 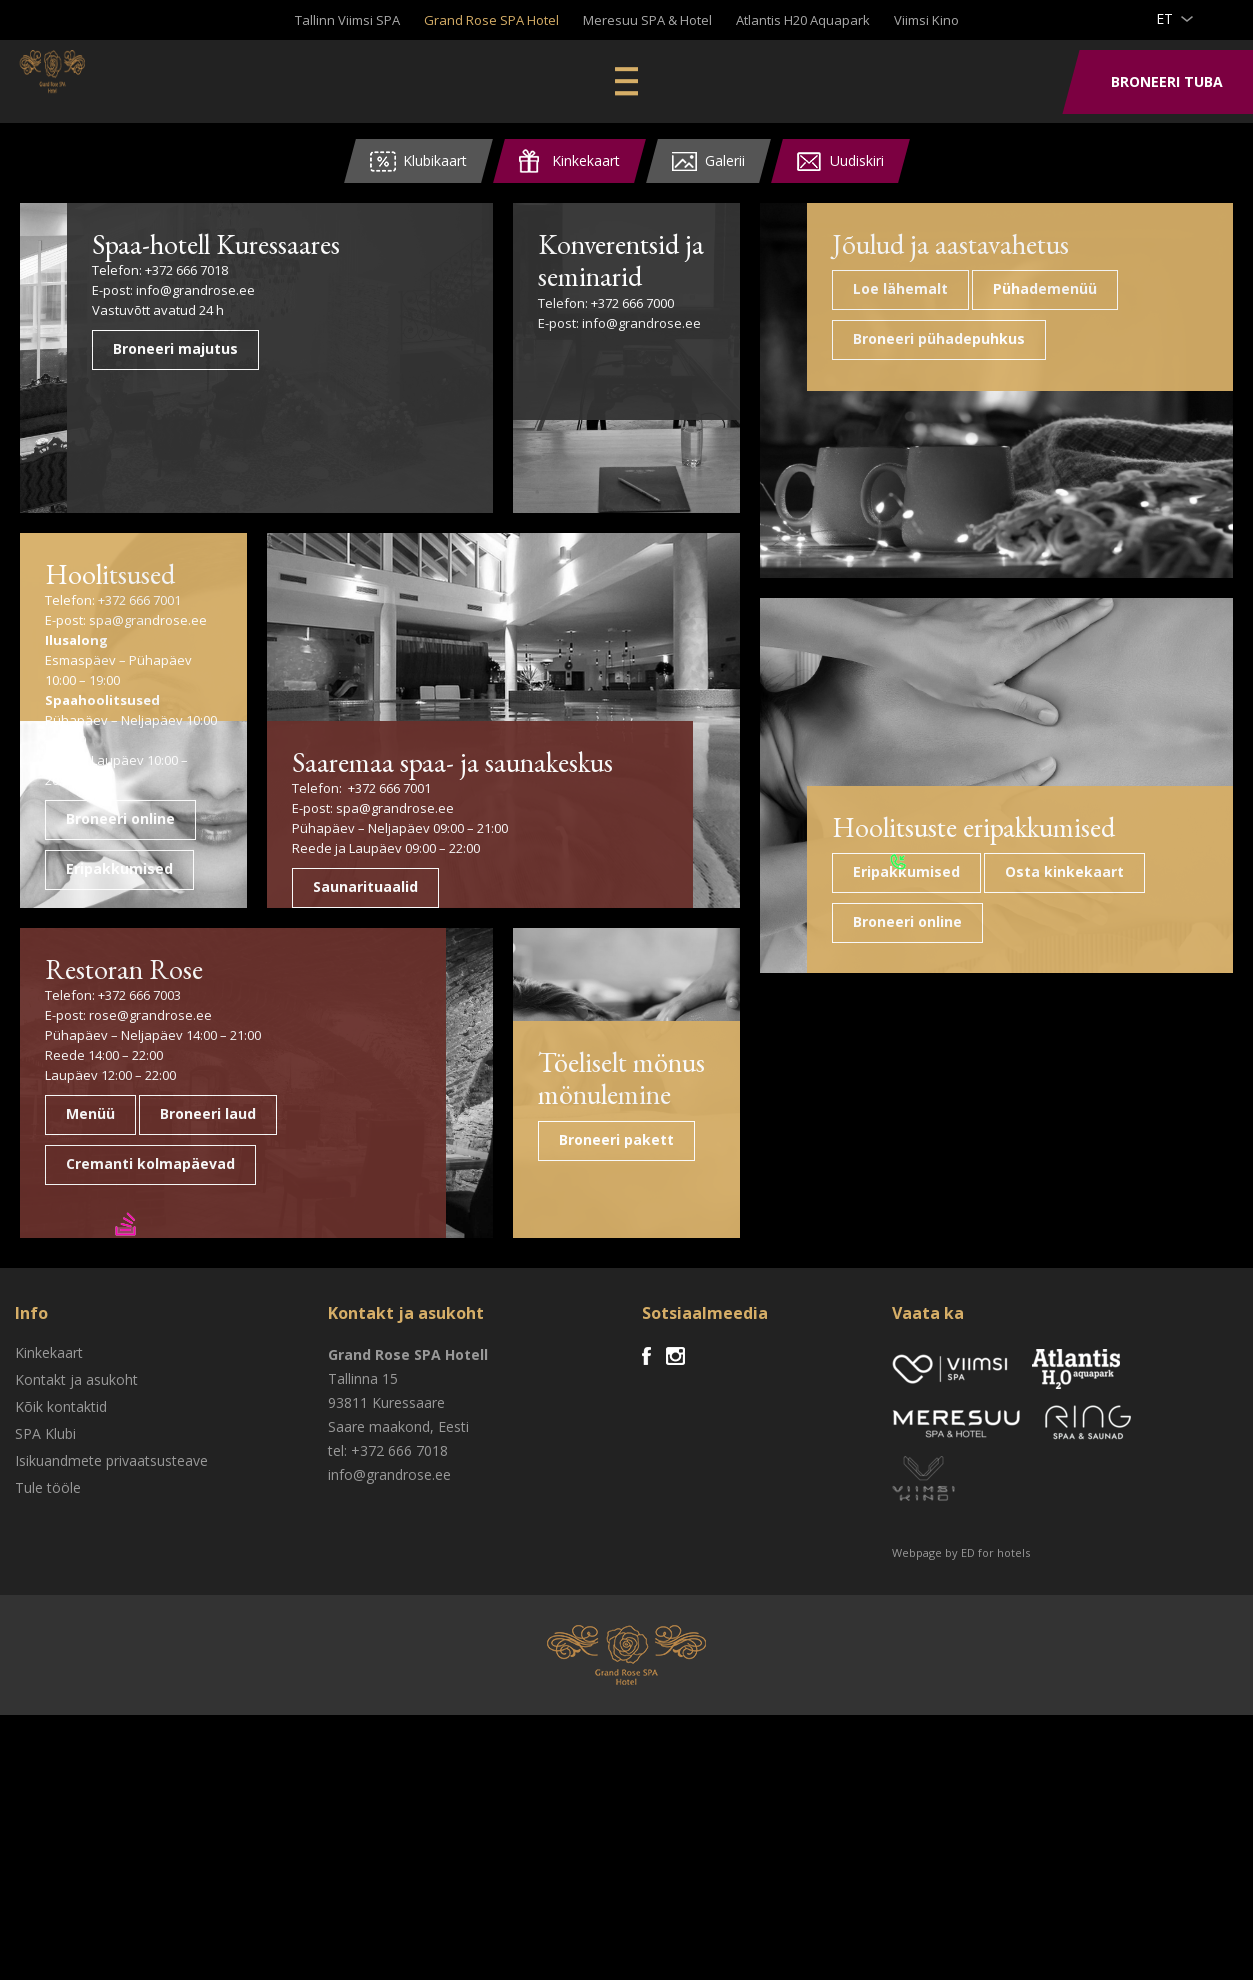 I want to click on link to stack overflow developer community, so click(x=125, y=1224).